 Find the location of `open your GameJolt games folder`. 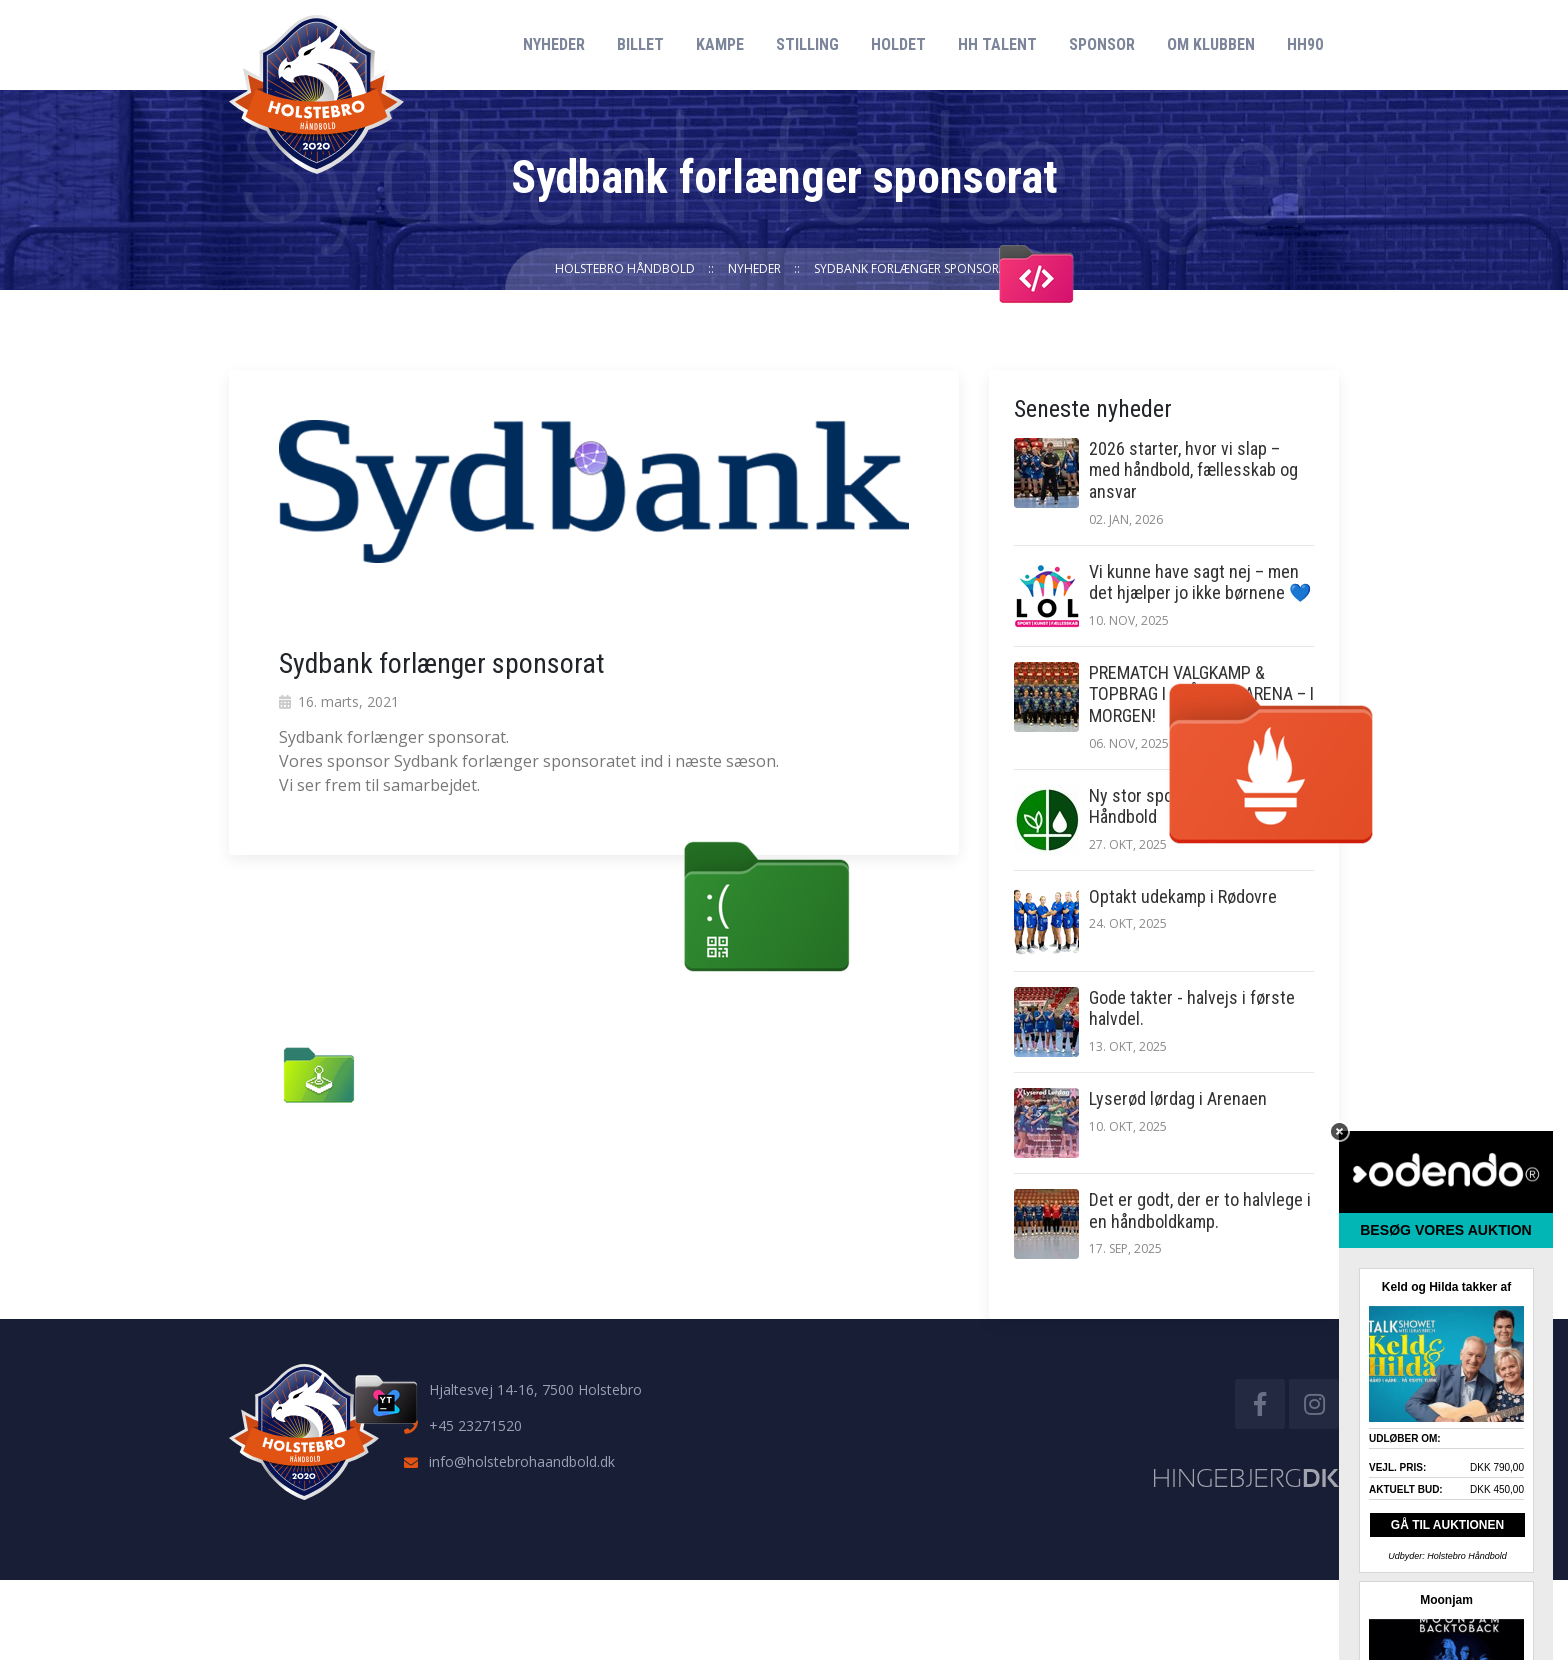

open your GameJolt games folder is located at coordinates (319, 1077).